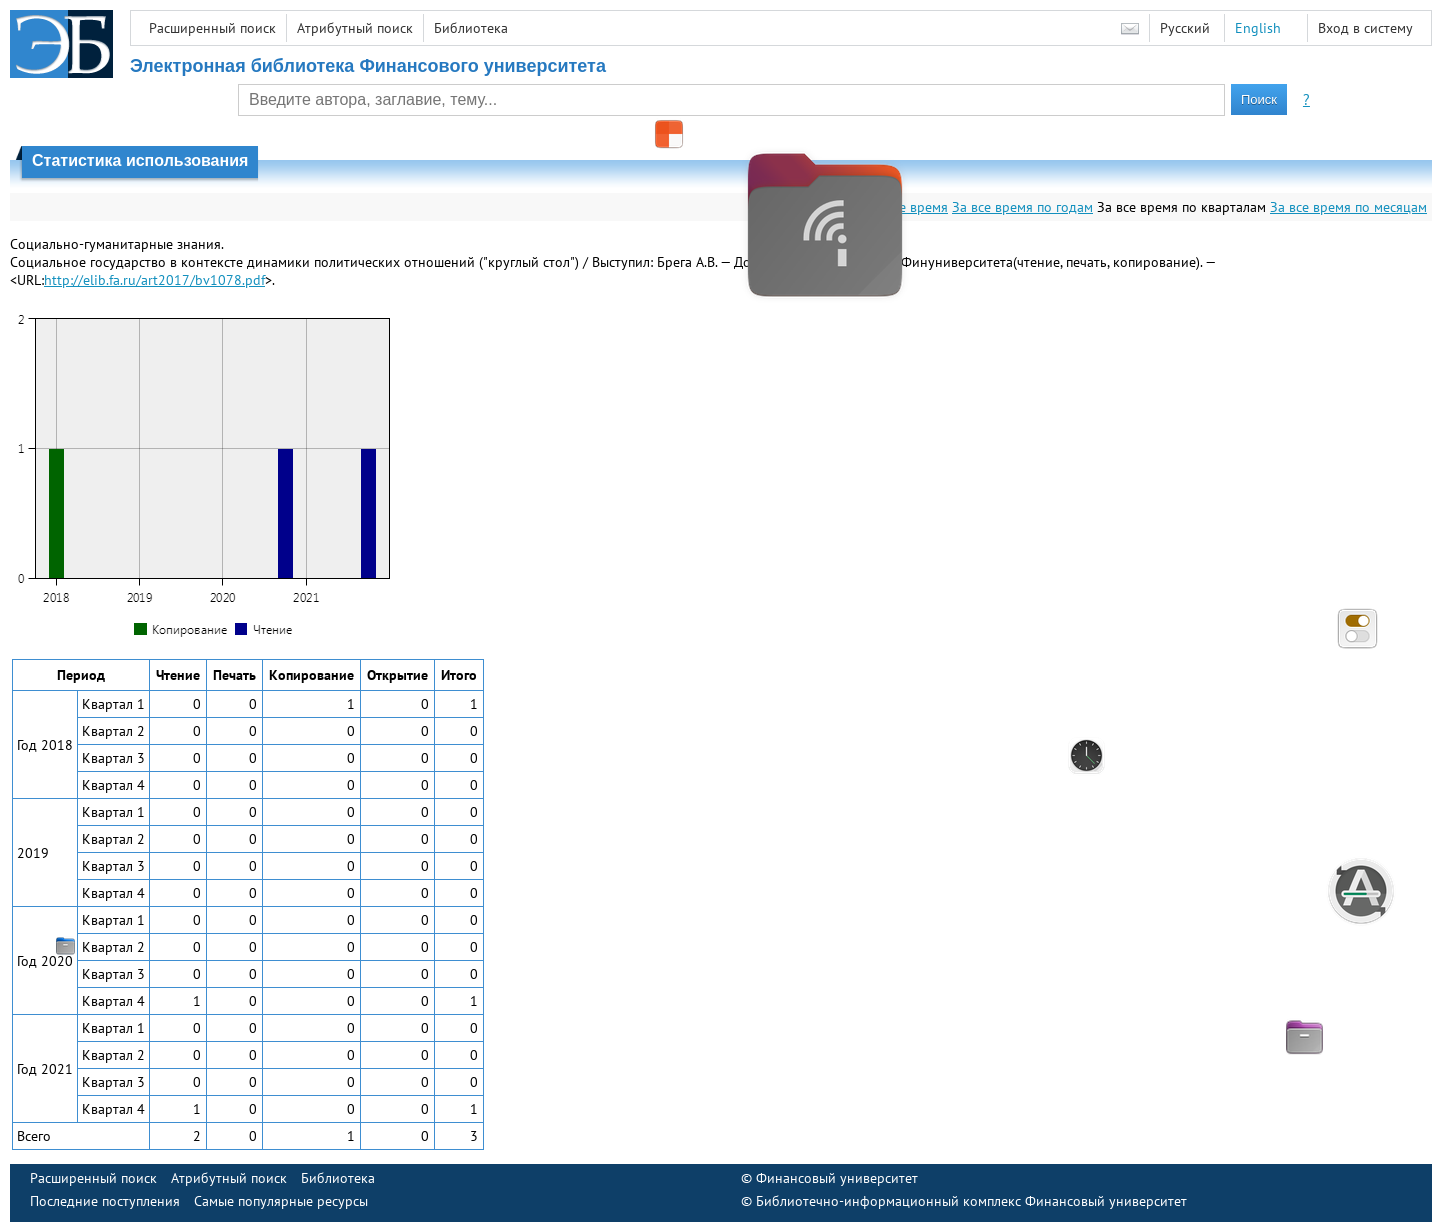 This screenshot has width=1442, height=1222. I want to click on open go for it productivity app, so click(1086, 755).